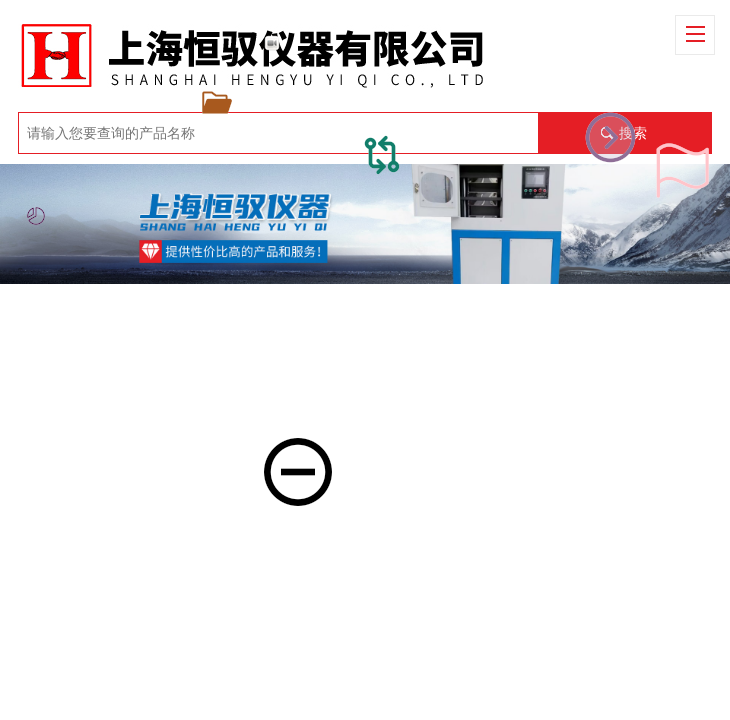 The width and height of the screenshot is (730, 720). I want to click on open folder to view contents, so click(216, 102).